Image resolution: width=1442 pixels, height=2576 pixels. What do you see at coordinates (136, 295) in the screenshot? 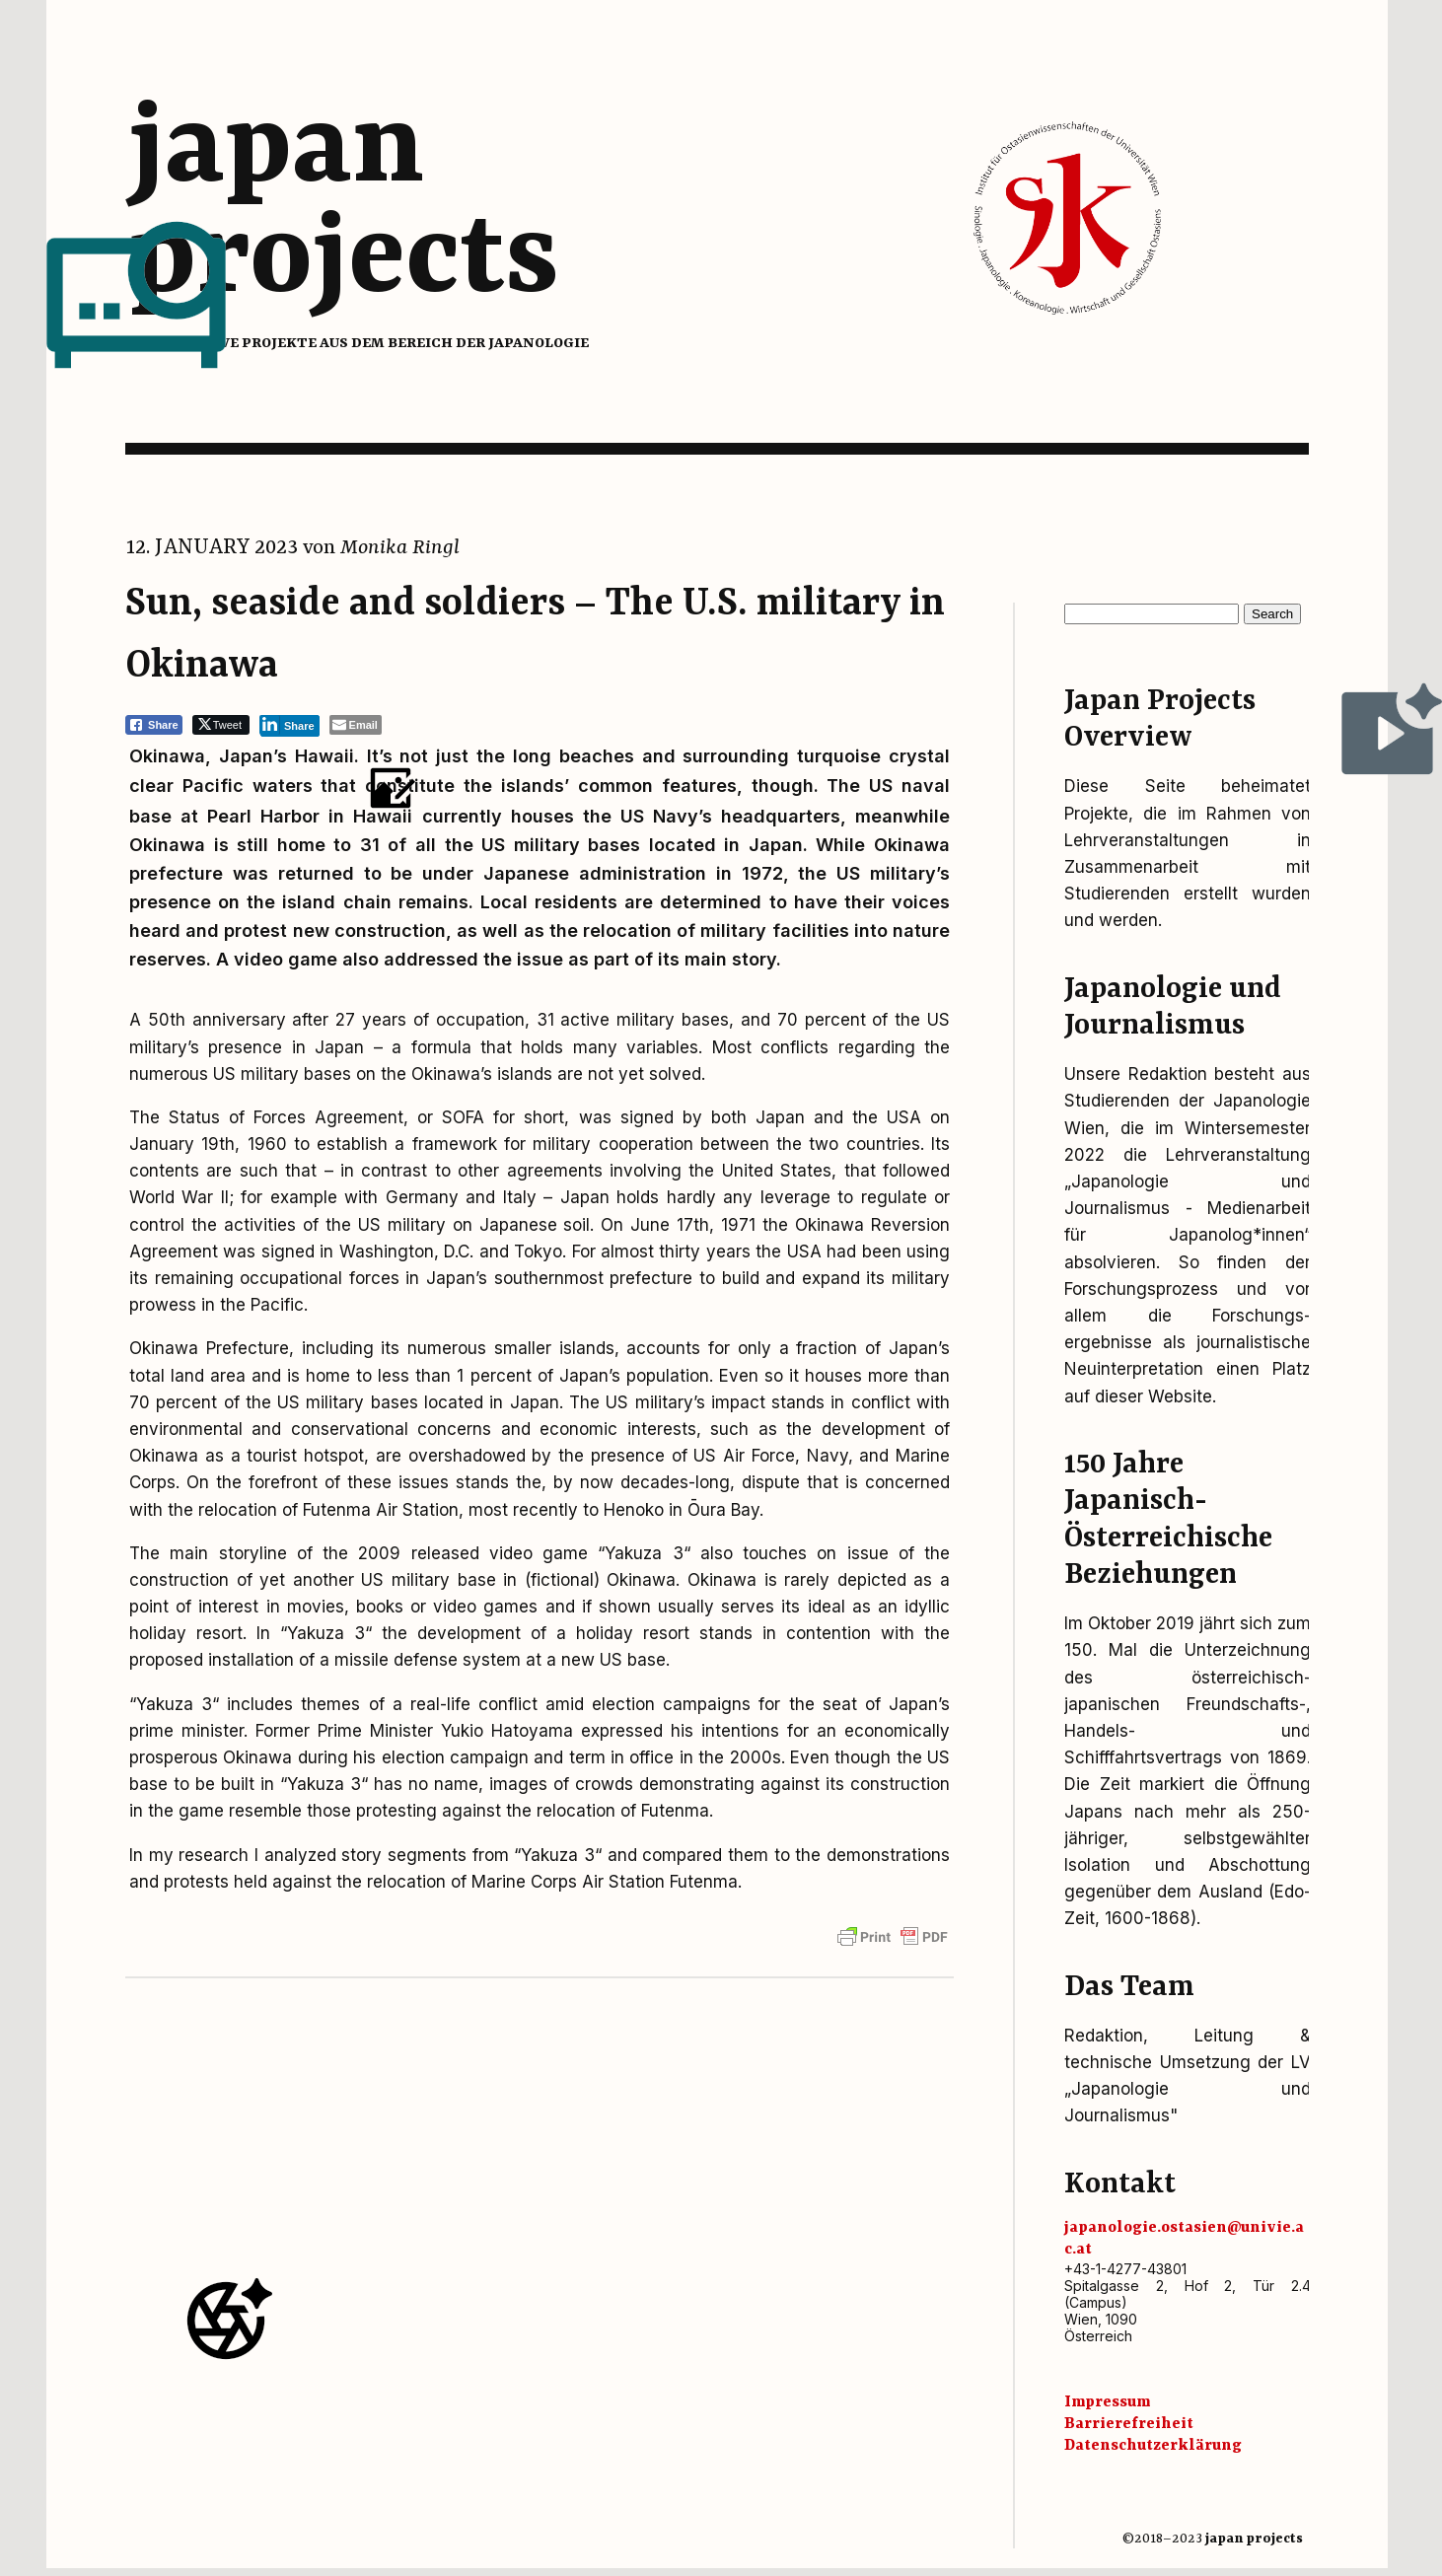
I see `start a presentation or slideshow` at bounding box center [136, 295].